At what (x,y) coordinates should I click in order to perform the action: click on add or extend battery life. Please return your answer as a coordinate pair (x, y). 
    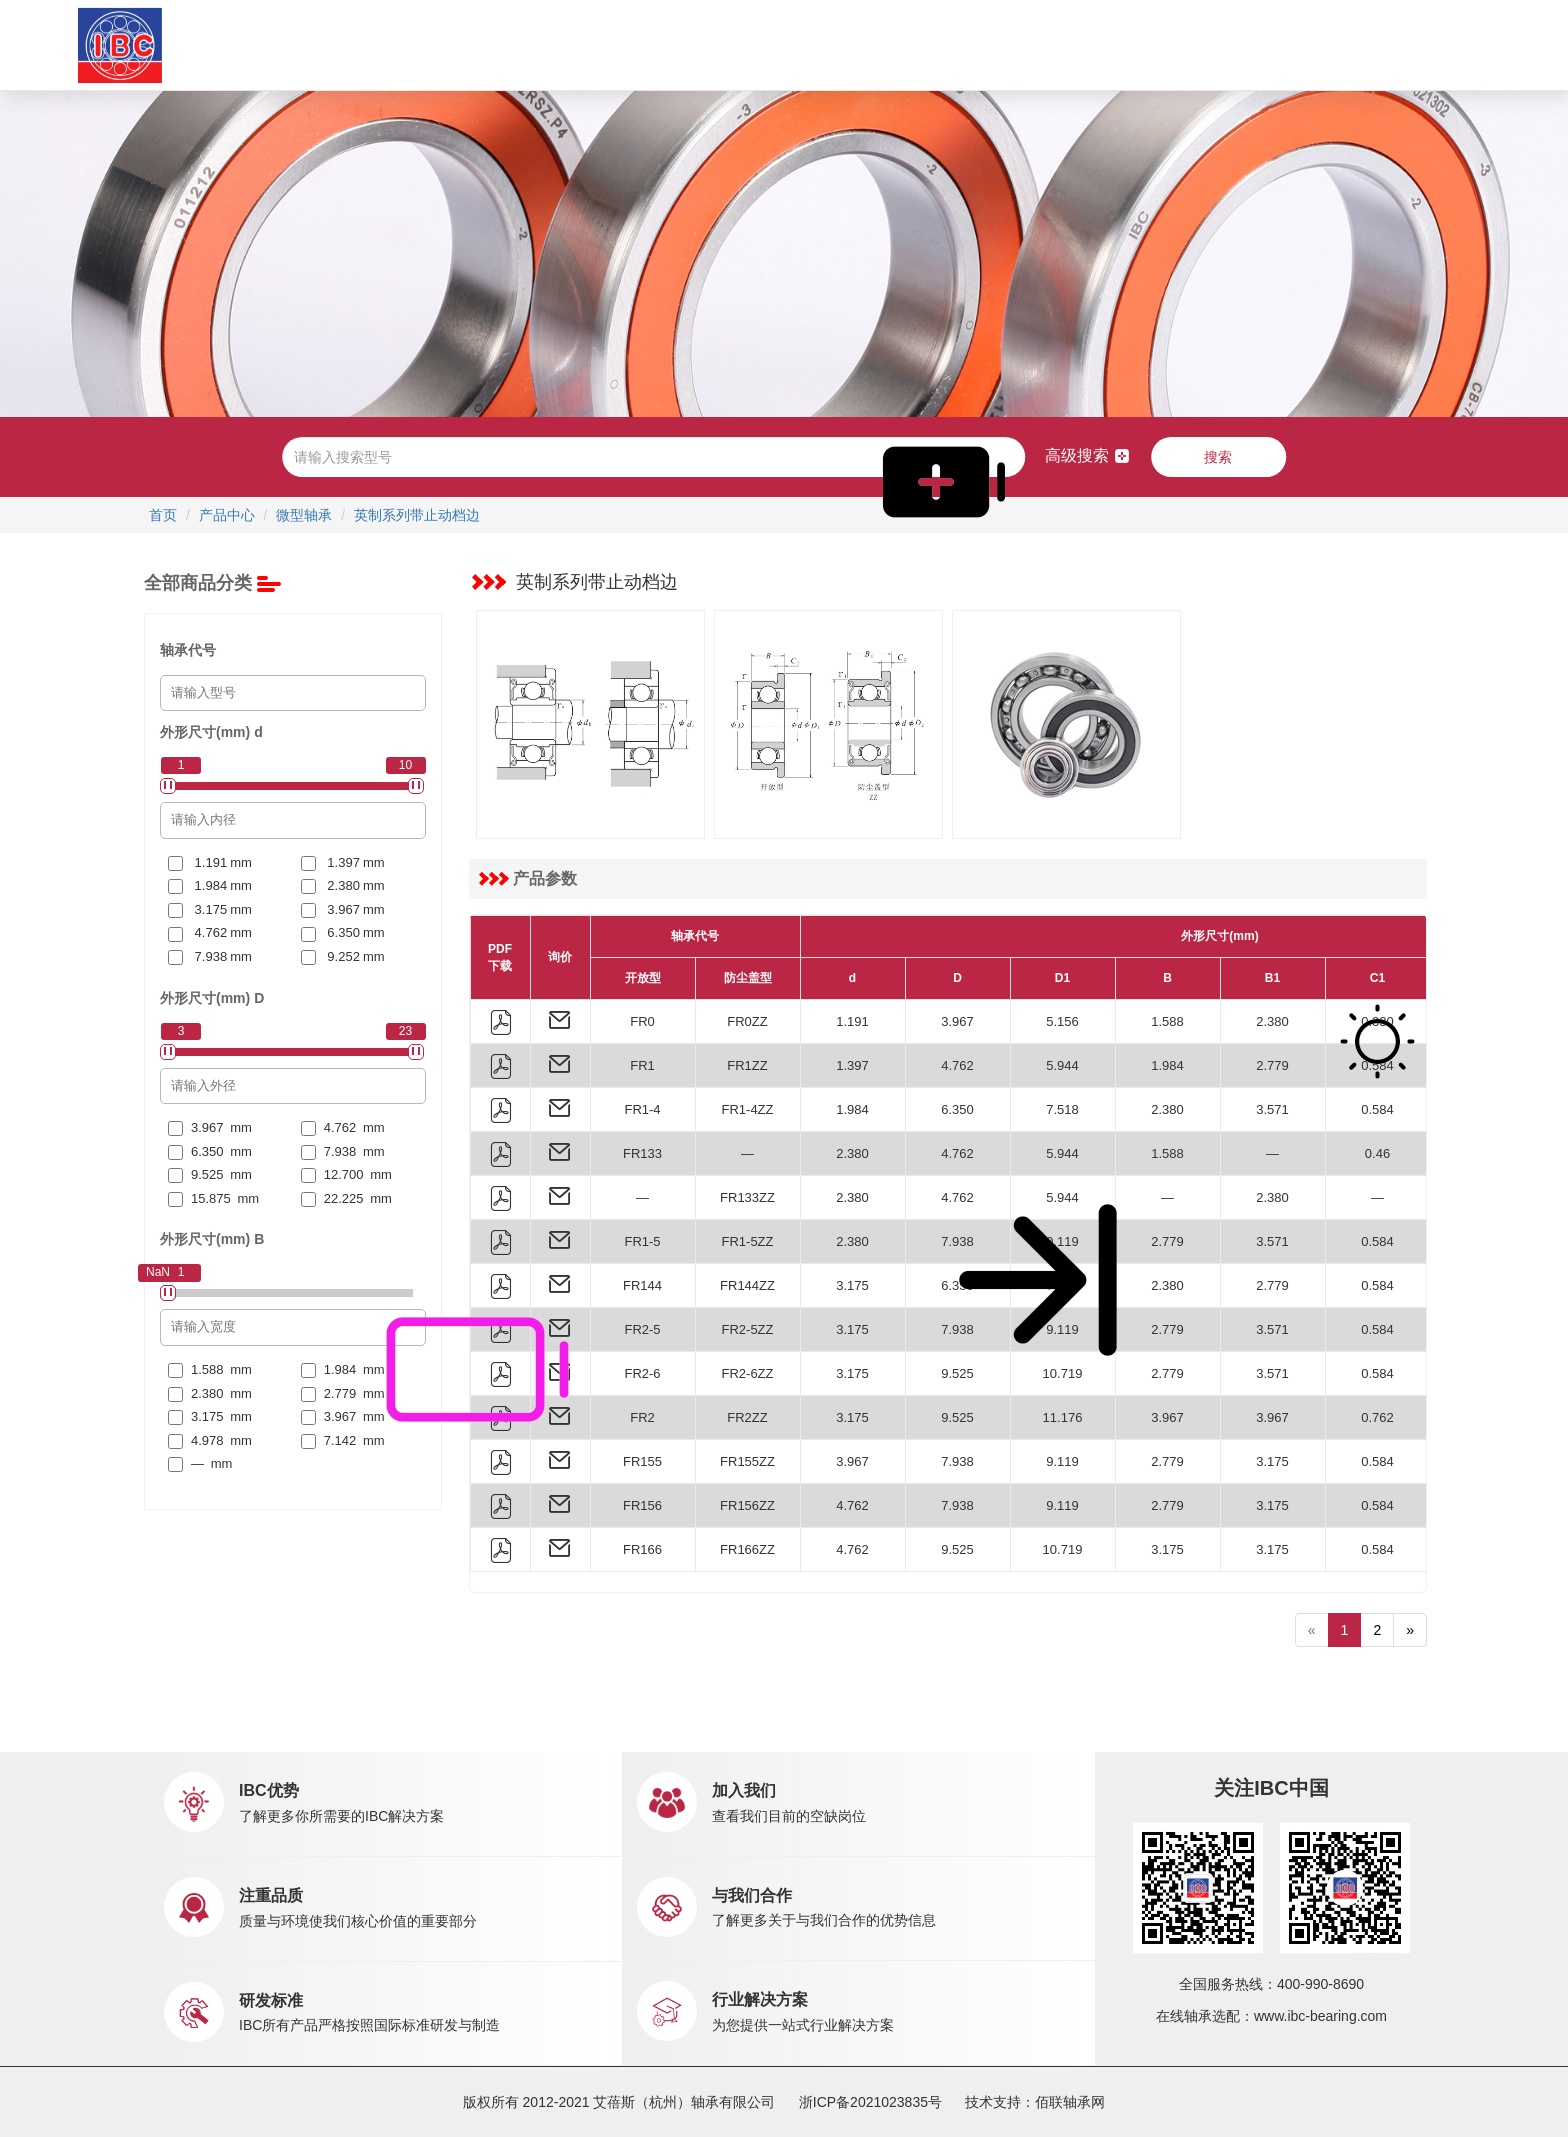
    Looking at the image, I should click on (942, 482).